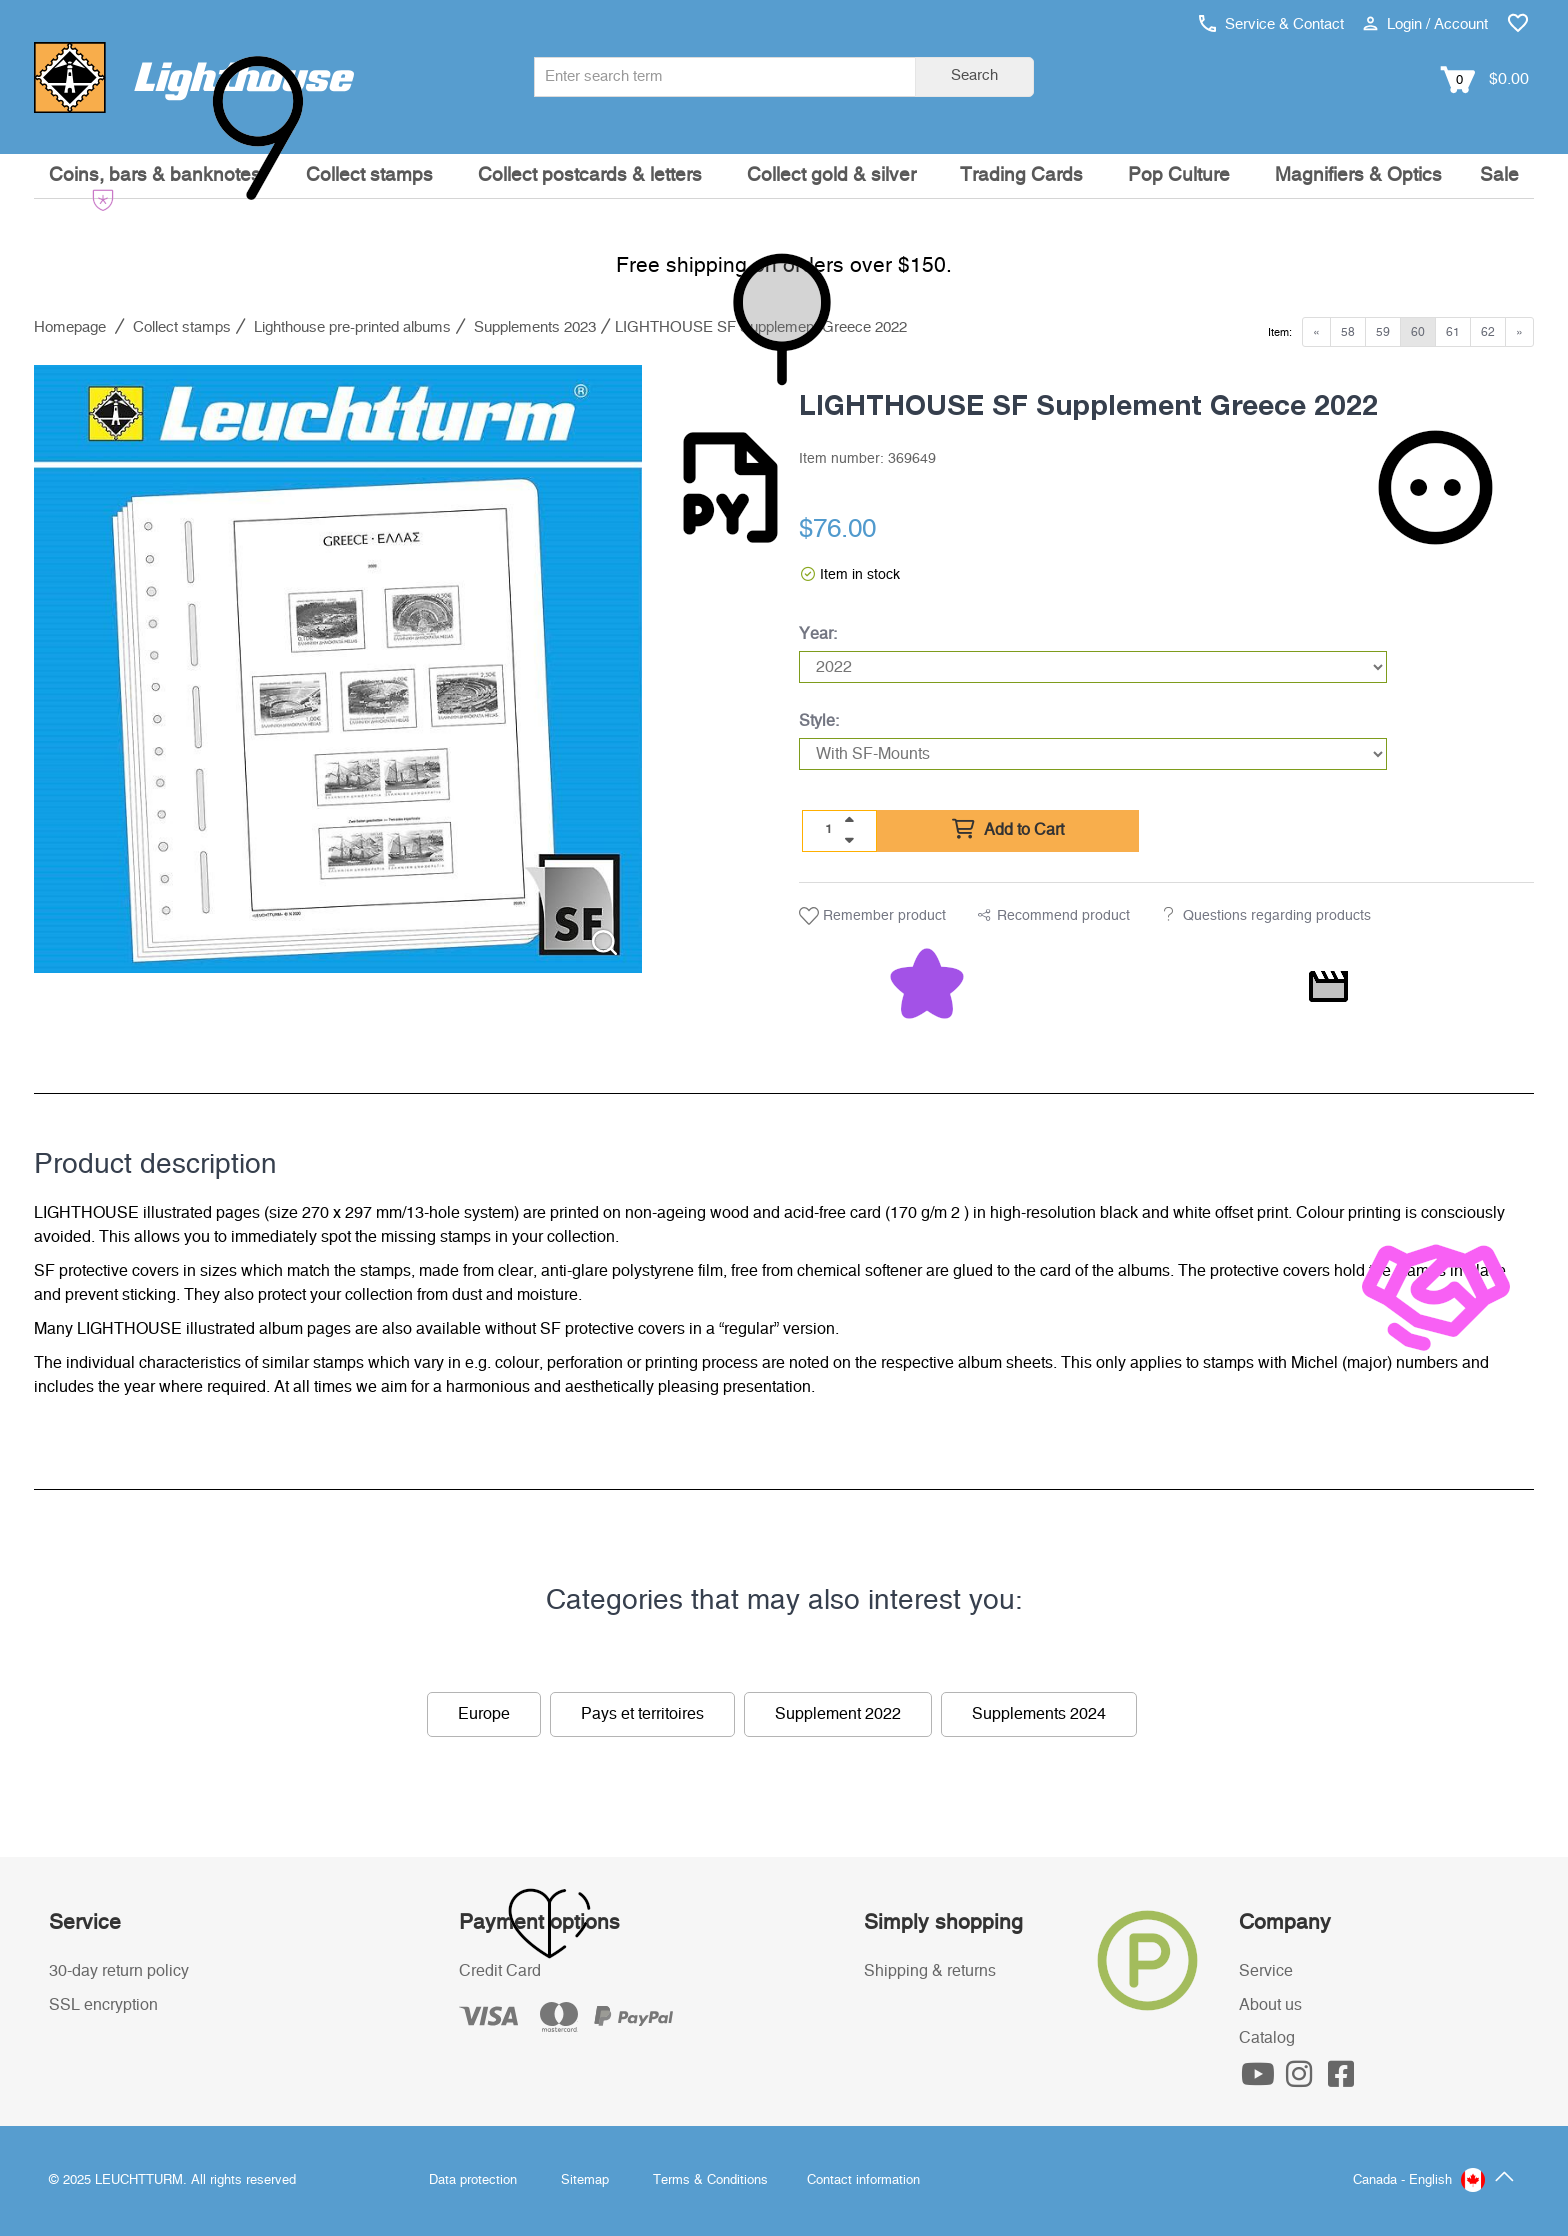 Image resolution: width=1568 pixels, height=2236 pixels. I want to click on indicates the number nine in a list or sequence, so click(258, 128).